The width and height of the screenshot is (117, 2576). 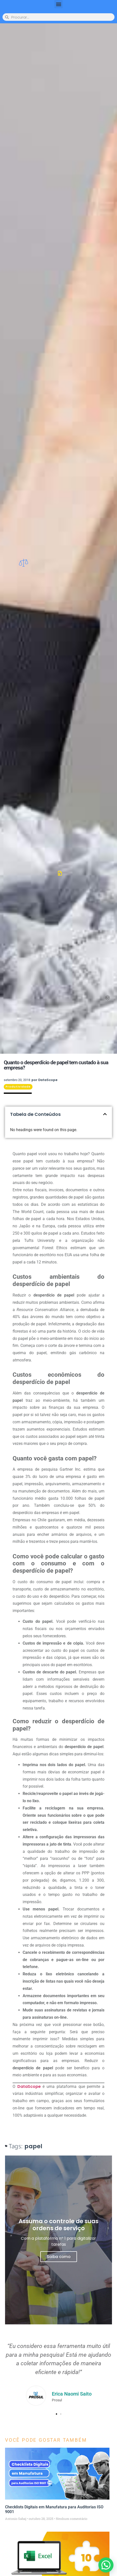 I want to click on access garden or plant care features, so click(x=107, y=998).